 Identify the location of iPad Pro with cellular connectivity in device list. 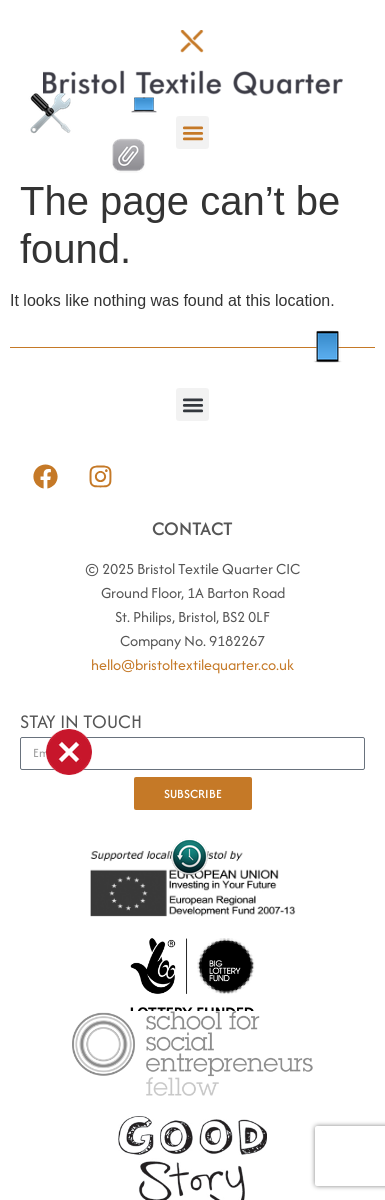
(327, 346).